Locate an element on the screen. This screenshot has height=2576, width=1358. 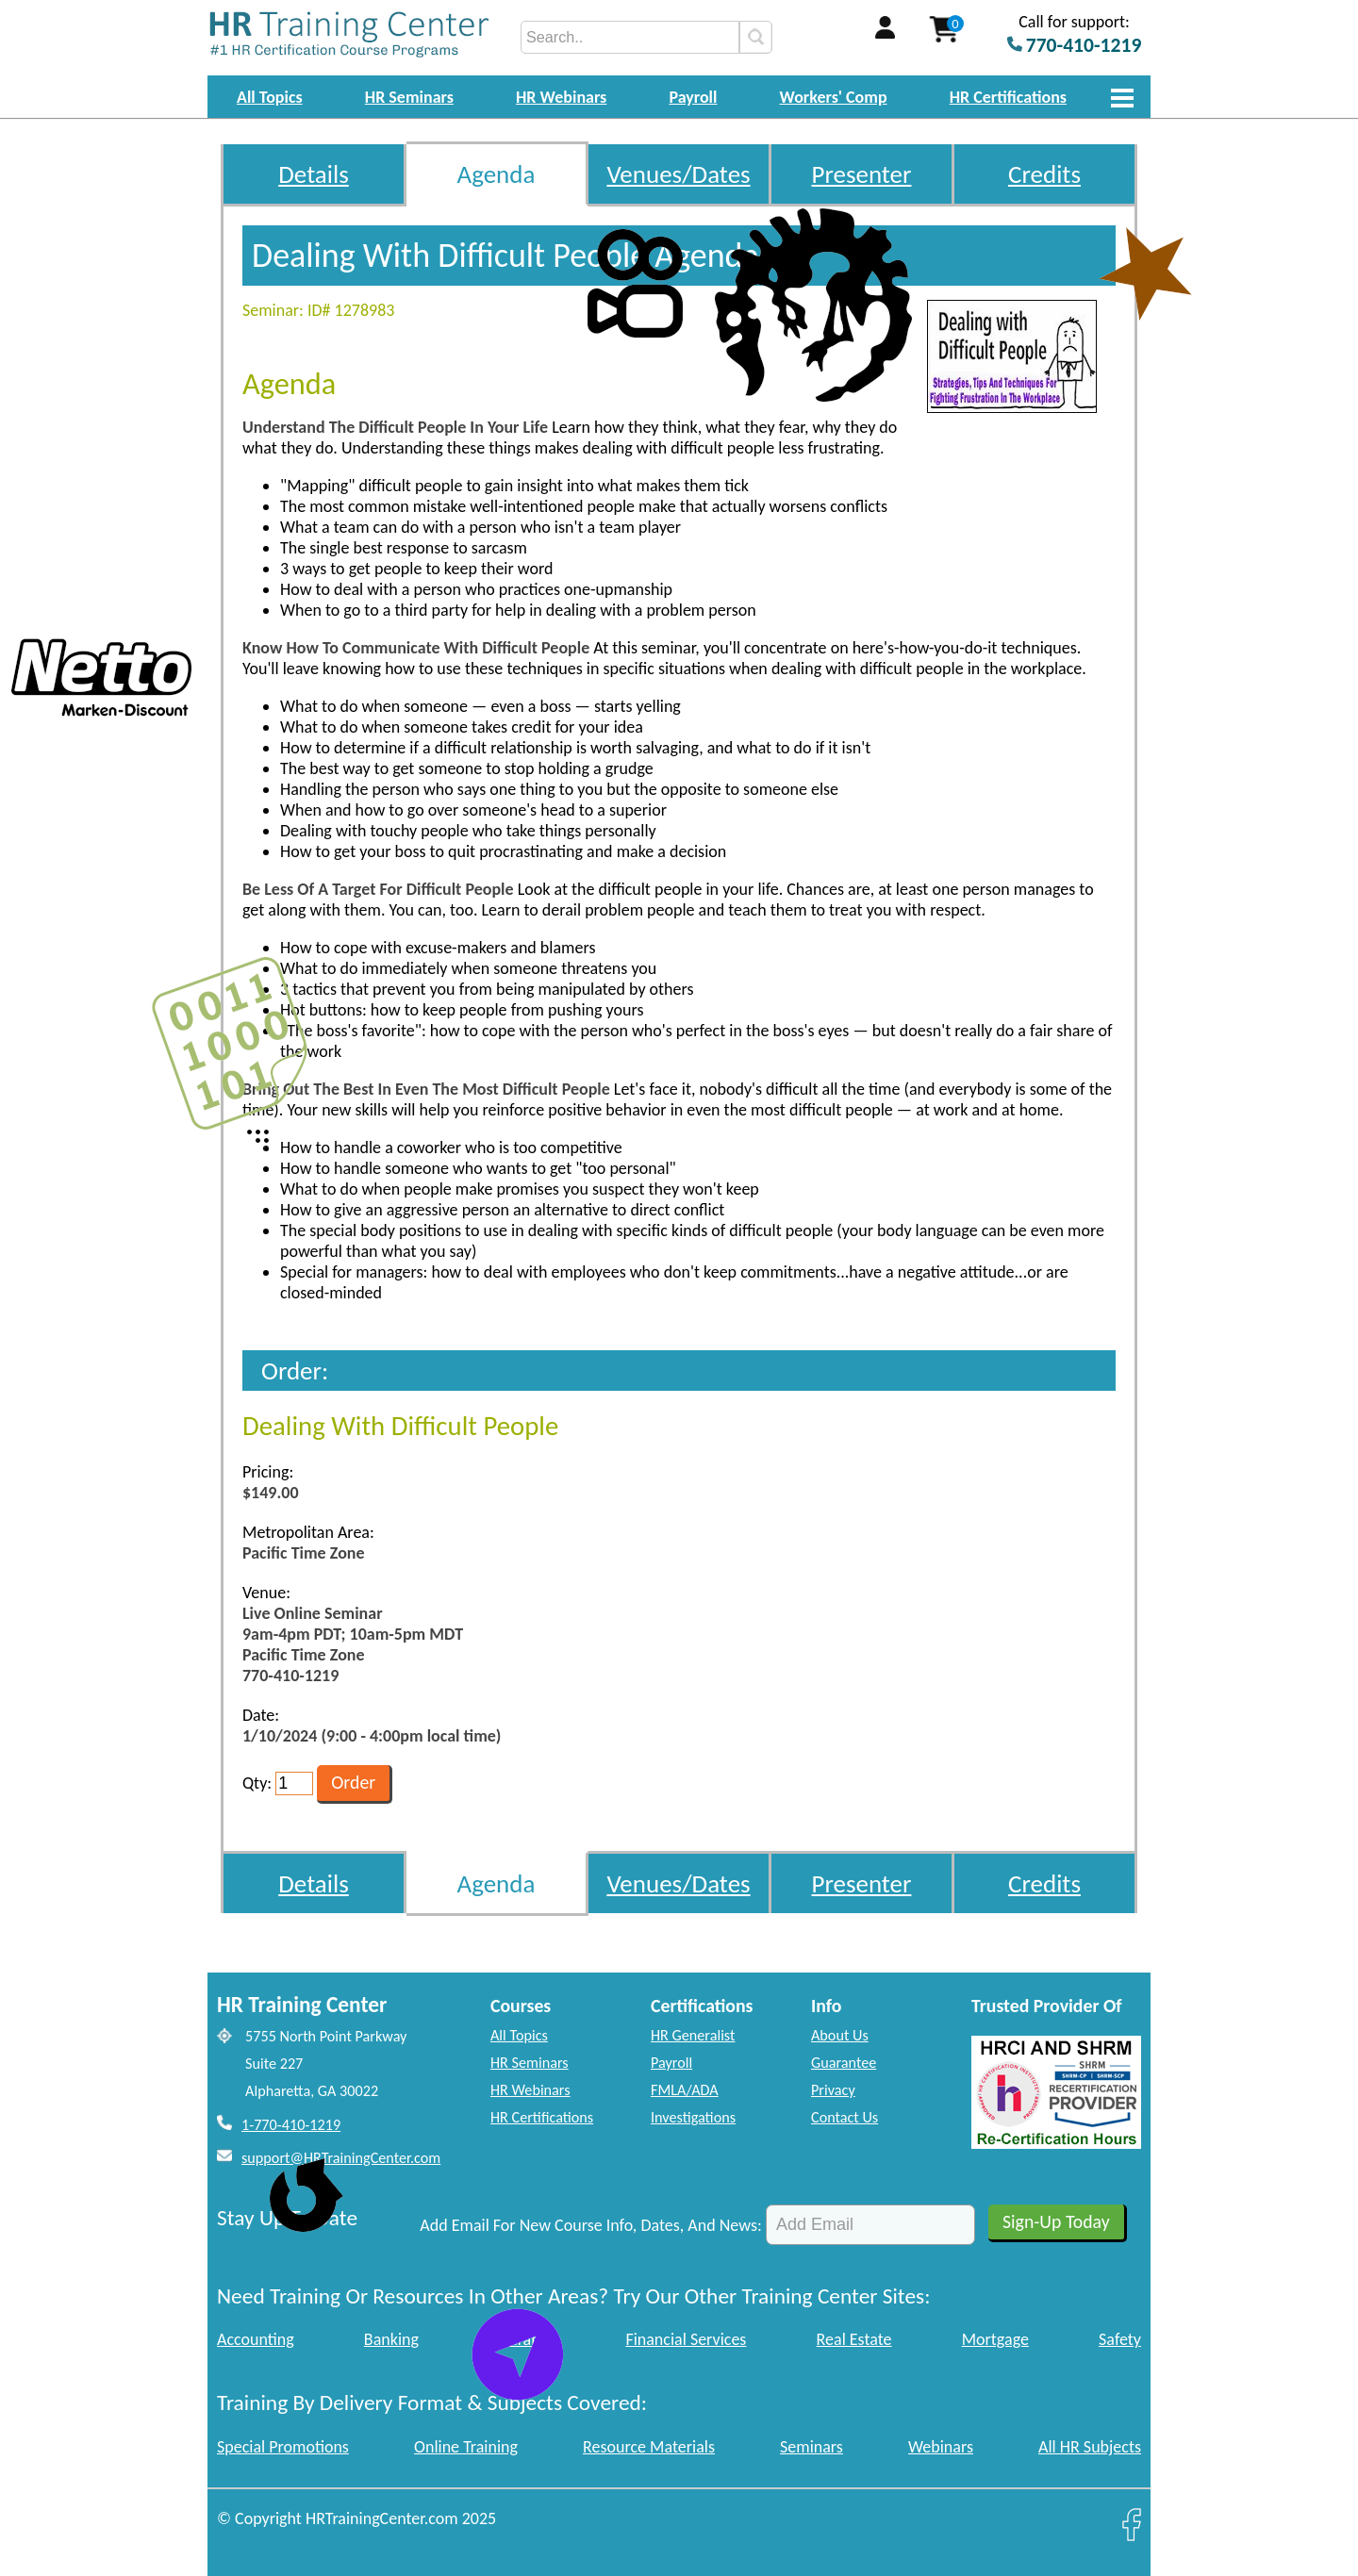
coderwall logo is located at coordinates (257, 1140).